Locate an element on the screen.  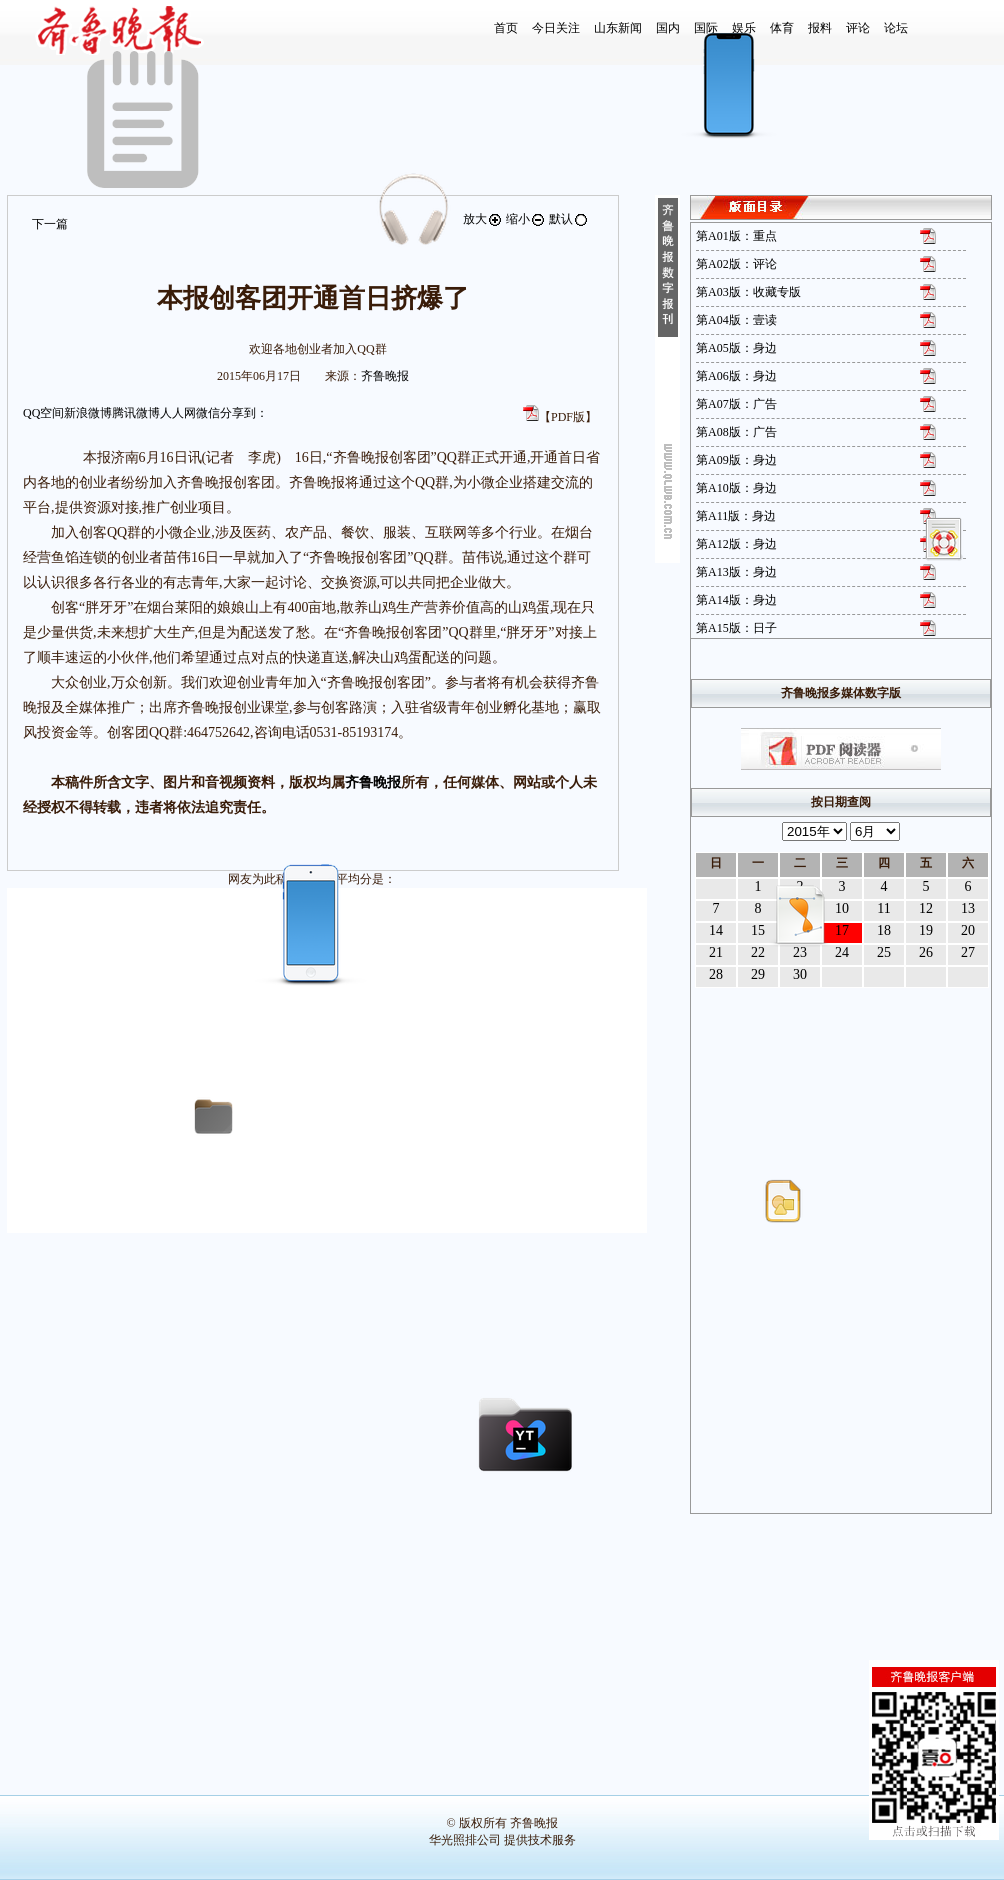
connect bluetooth headphones is located at coordinates (413, 210).